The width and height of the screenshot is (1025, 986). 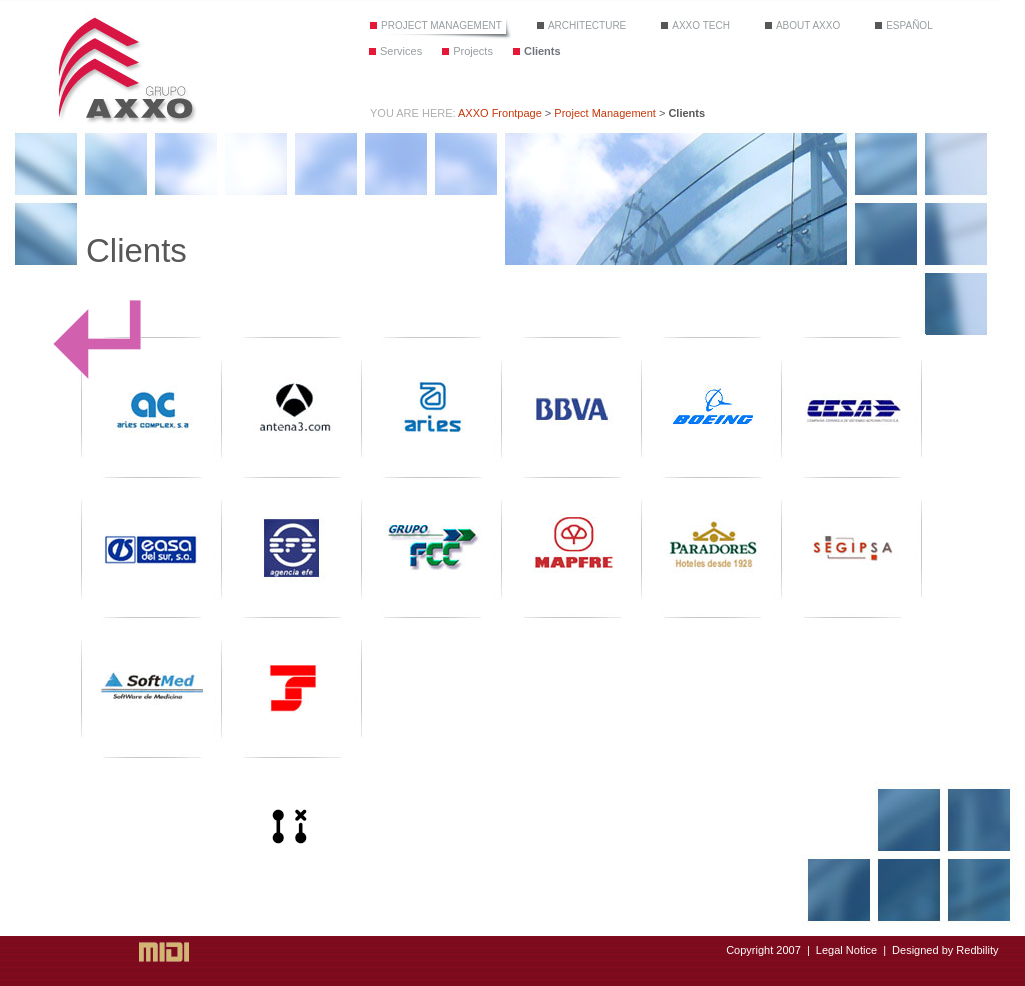 I want to click on midi audio format or protocol indicator, so click(x=164, y=952).